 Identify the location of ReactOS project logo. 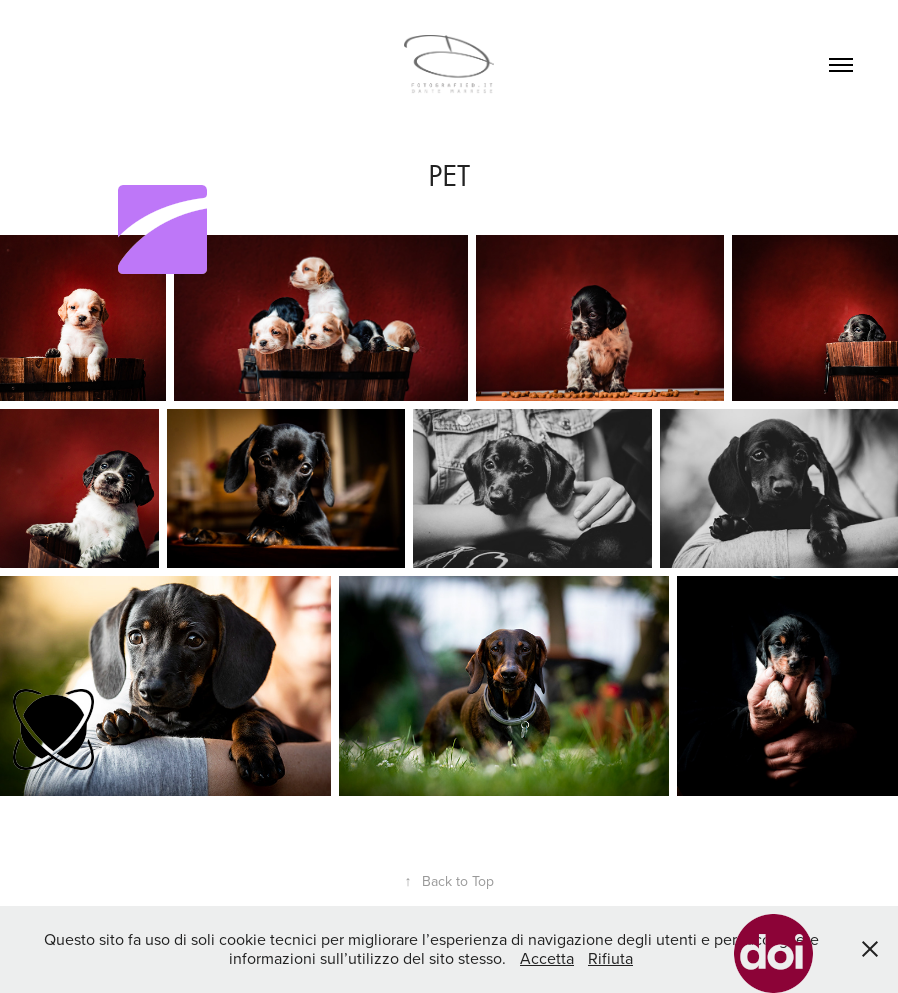
(53, 729).